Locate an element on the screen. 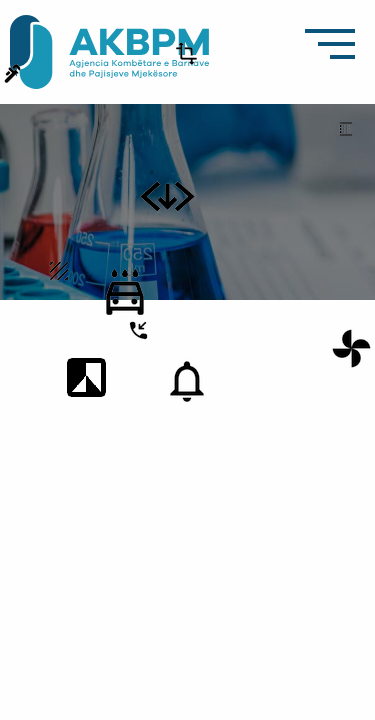  indicates a missed call that needs to be returned is located at coordinates (138, 330).